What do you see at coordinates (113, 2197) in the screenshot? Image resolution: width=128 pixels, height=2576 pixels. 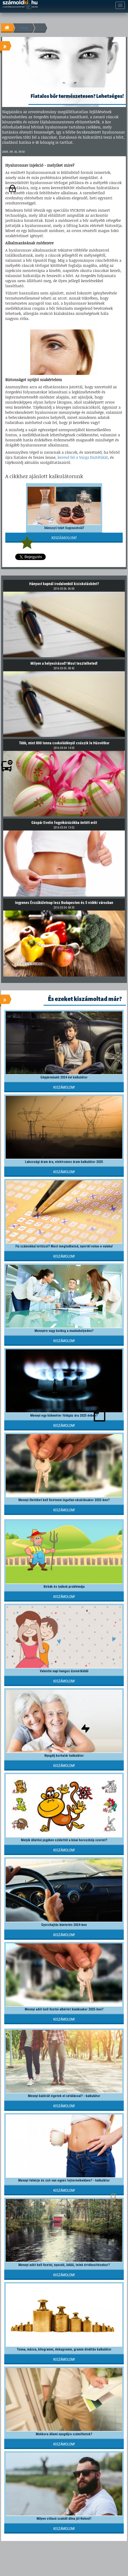 I see `link to Goodreads profile` at bounding box center [113, 2197].